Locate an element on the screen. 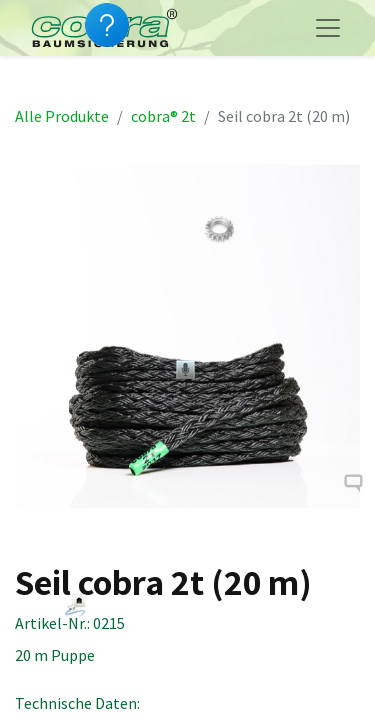 The width and height of the screenshot is (375, 720). access help or support information is located at coordinates (107, 25).